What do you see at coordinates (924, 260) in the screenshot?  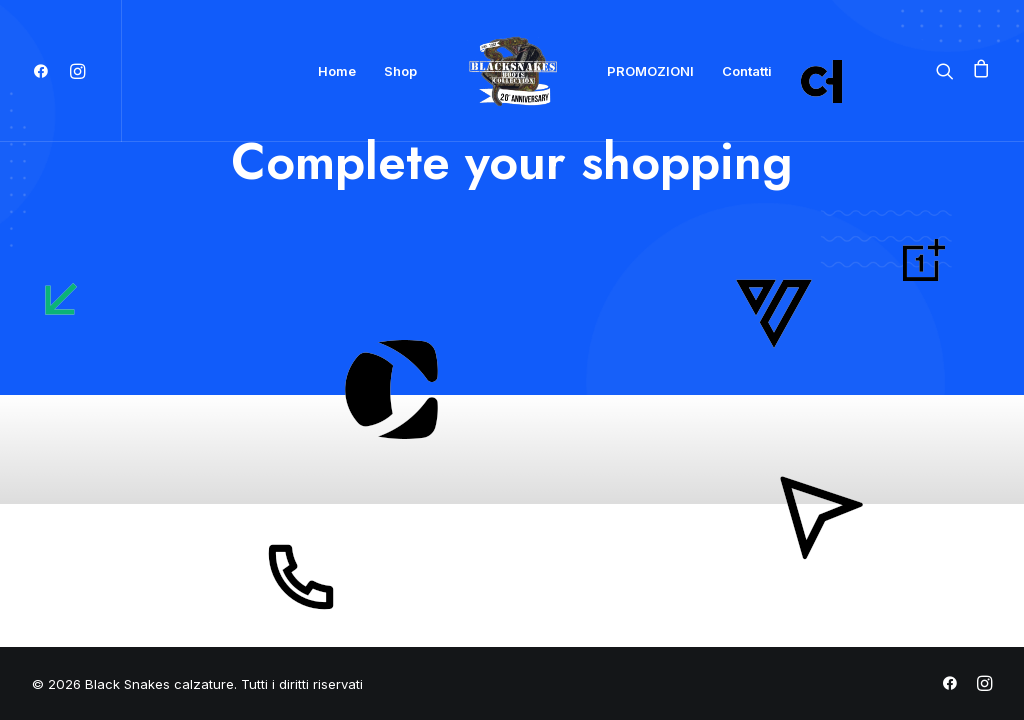 I see `OnePlus brand logo` at bounding box center [924, 260].